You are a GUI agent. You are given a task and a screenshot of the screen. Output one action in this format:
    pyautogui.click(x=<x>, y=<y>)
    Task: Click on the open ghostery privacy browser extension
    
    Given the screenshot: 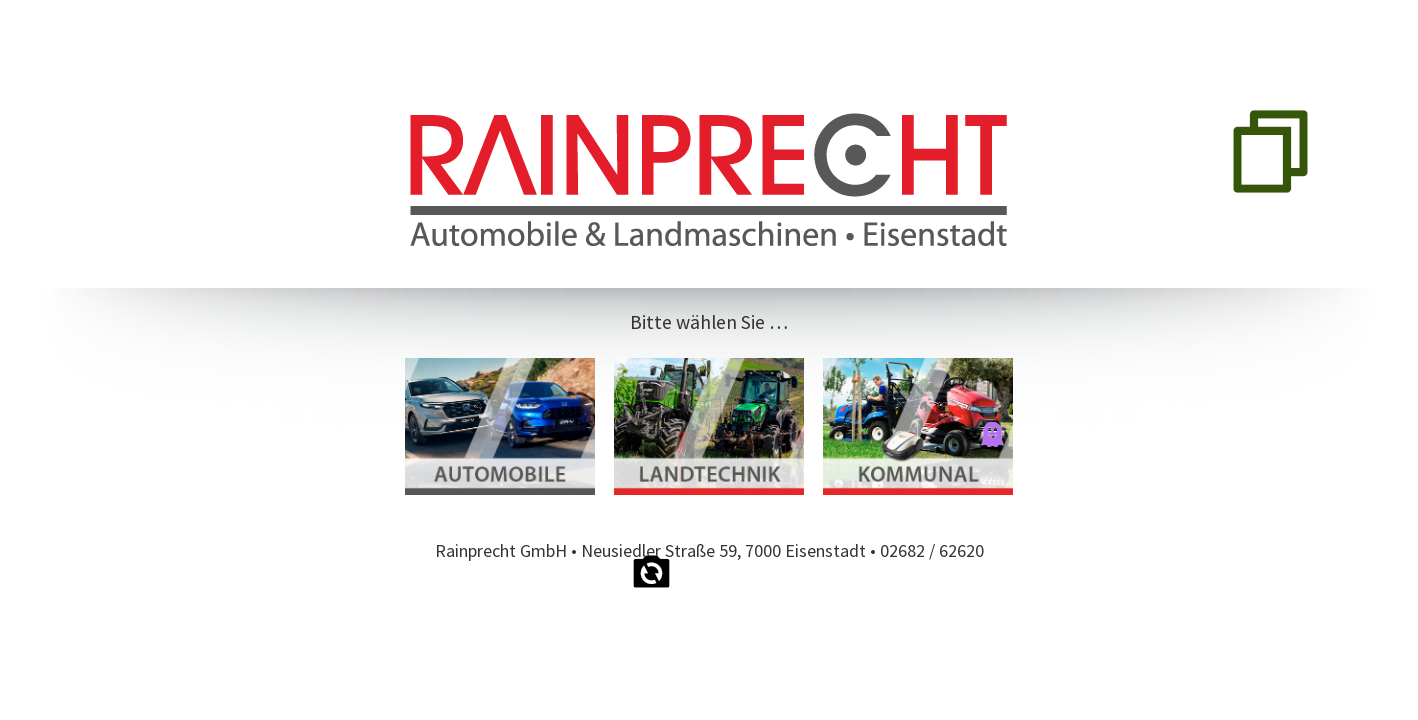 What is the action you would take?
    pyautogui.click(x=992, y=434)
    